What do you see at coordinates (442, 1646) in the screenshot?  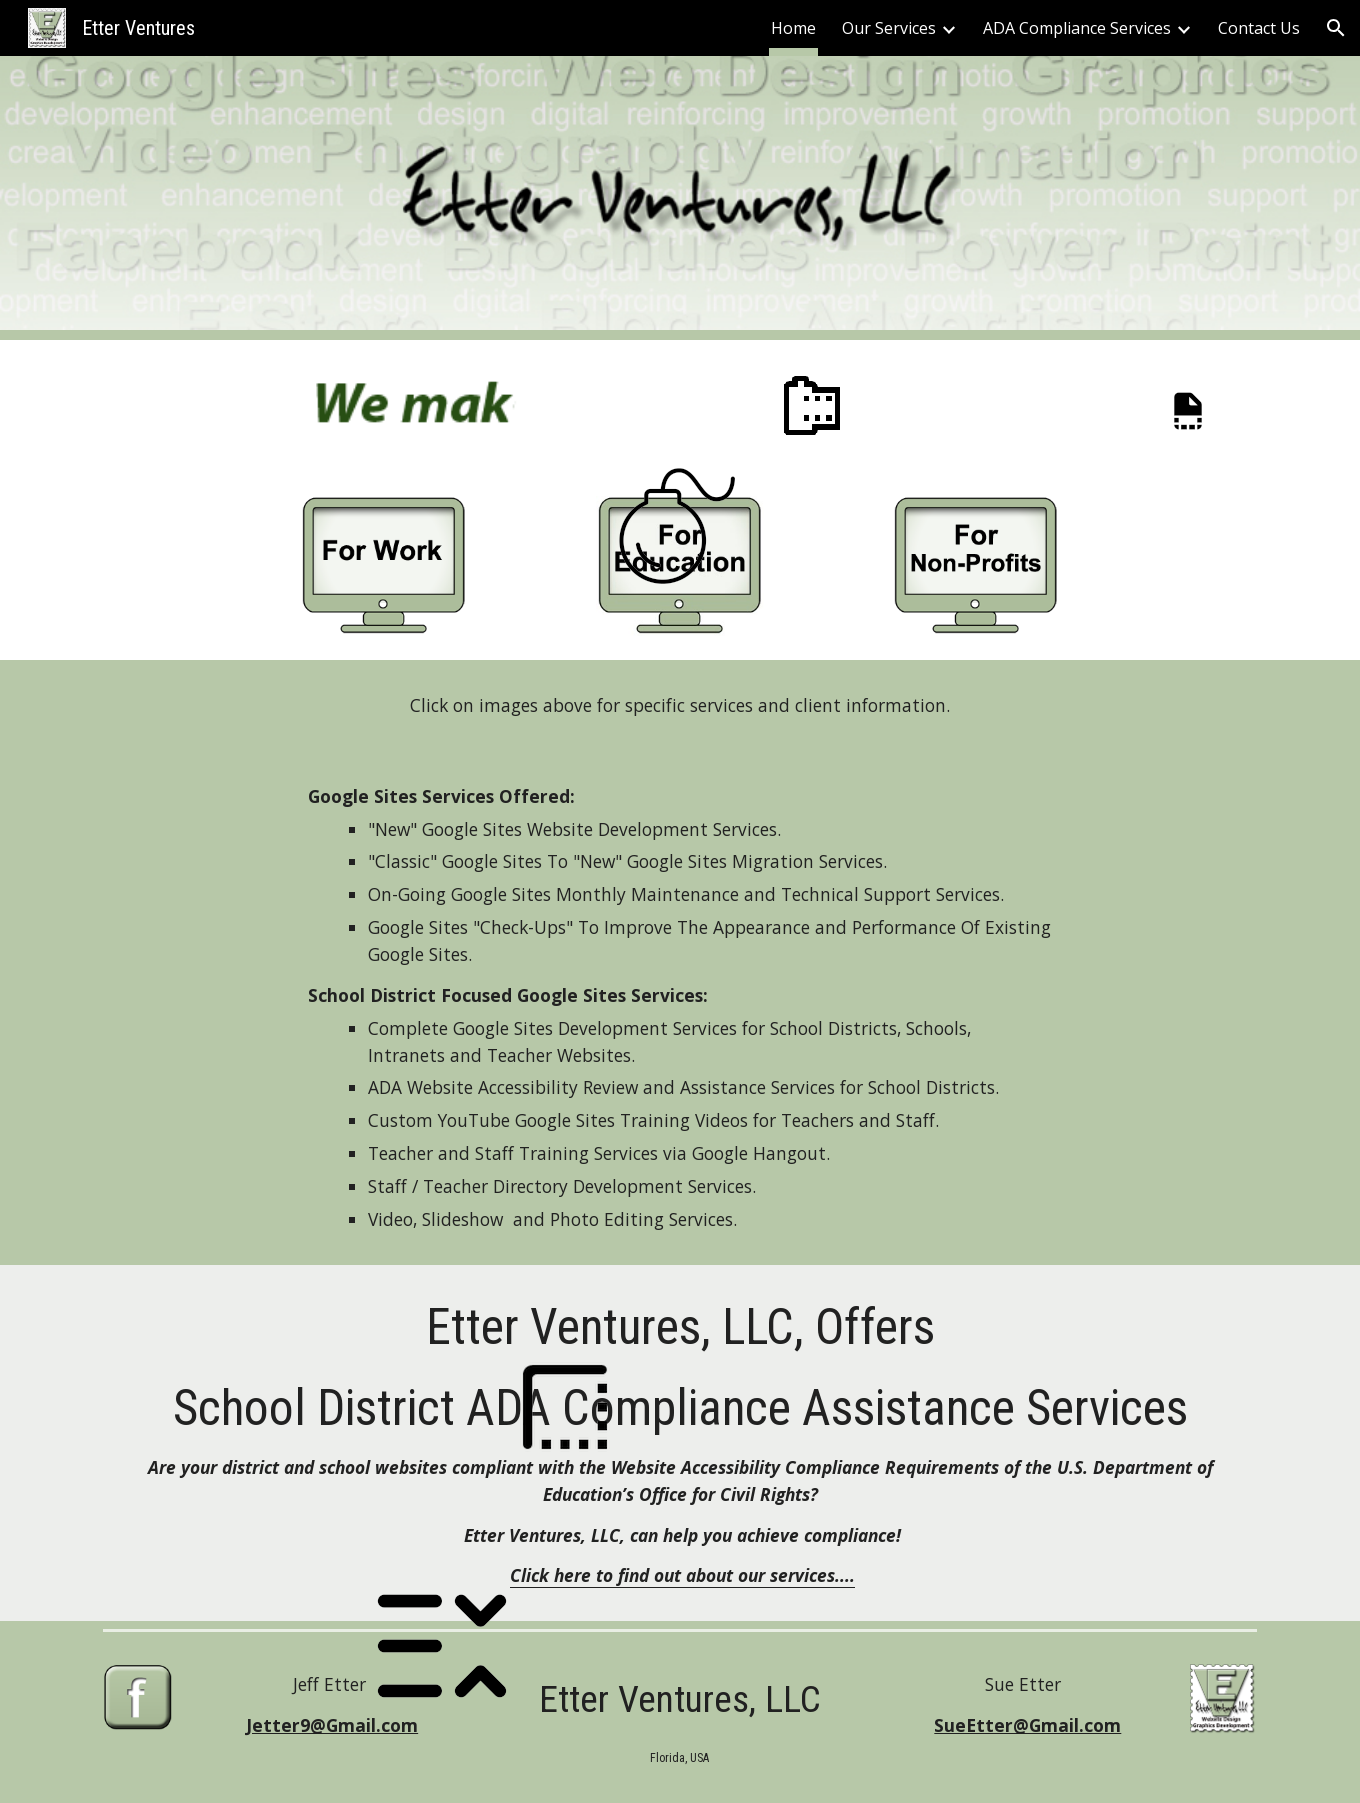 I see `collapse or expand all list items` at bounding box center [442, 1646].